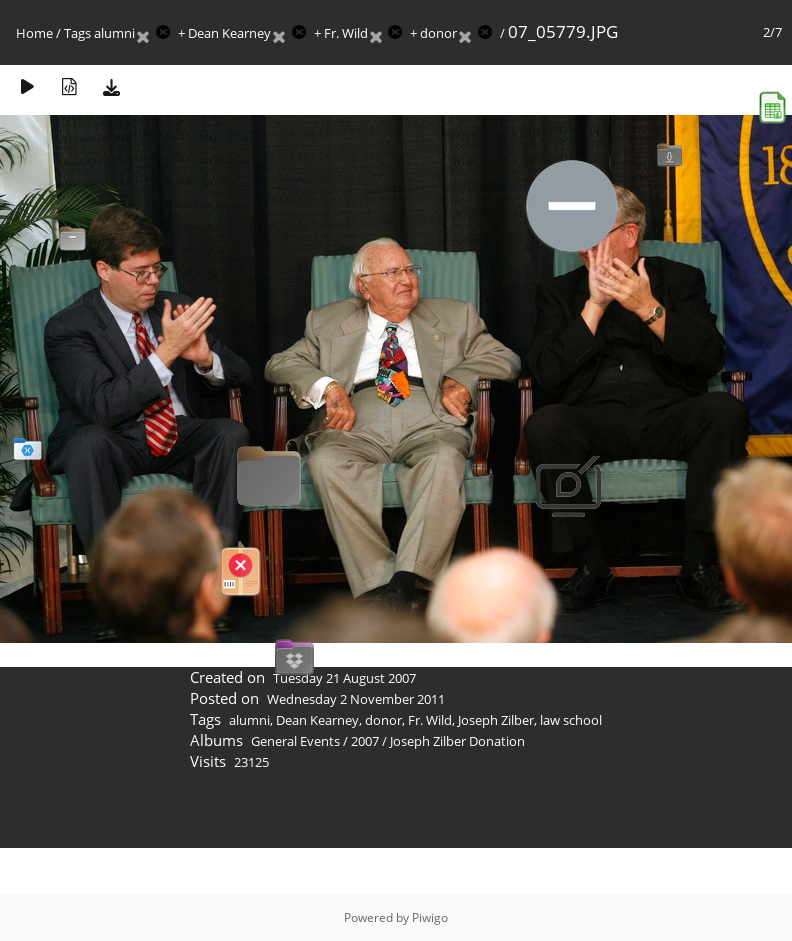 The height and width of the screenshot is (941, 792). I want to click on open your Dropbox folder, so click(294, 656).